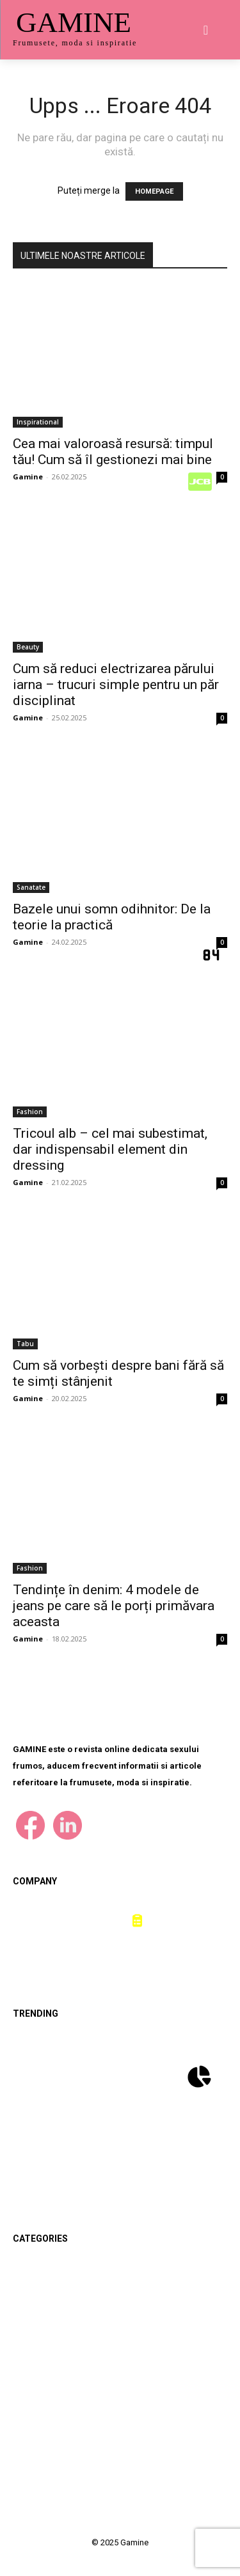 The image size is (240, 2576). What do you see at coordinates (198, 2076) in the screenshot?
I see `view analytics or statistics breakdown` at bounding box center [198, 2076].